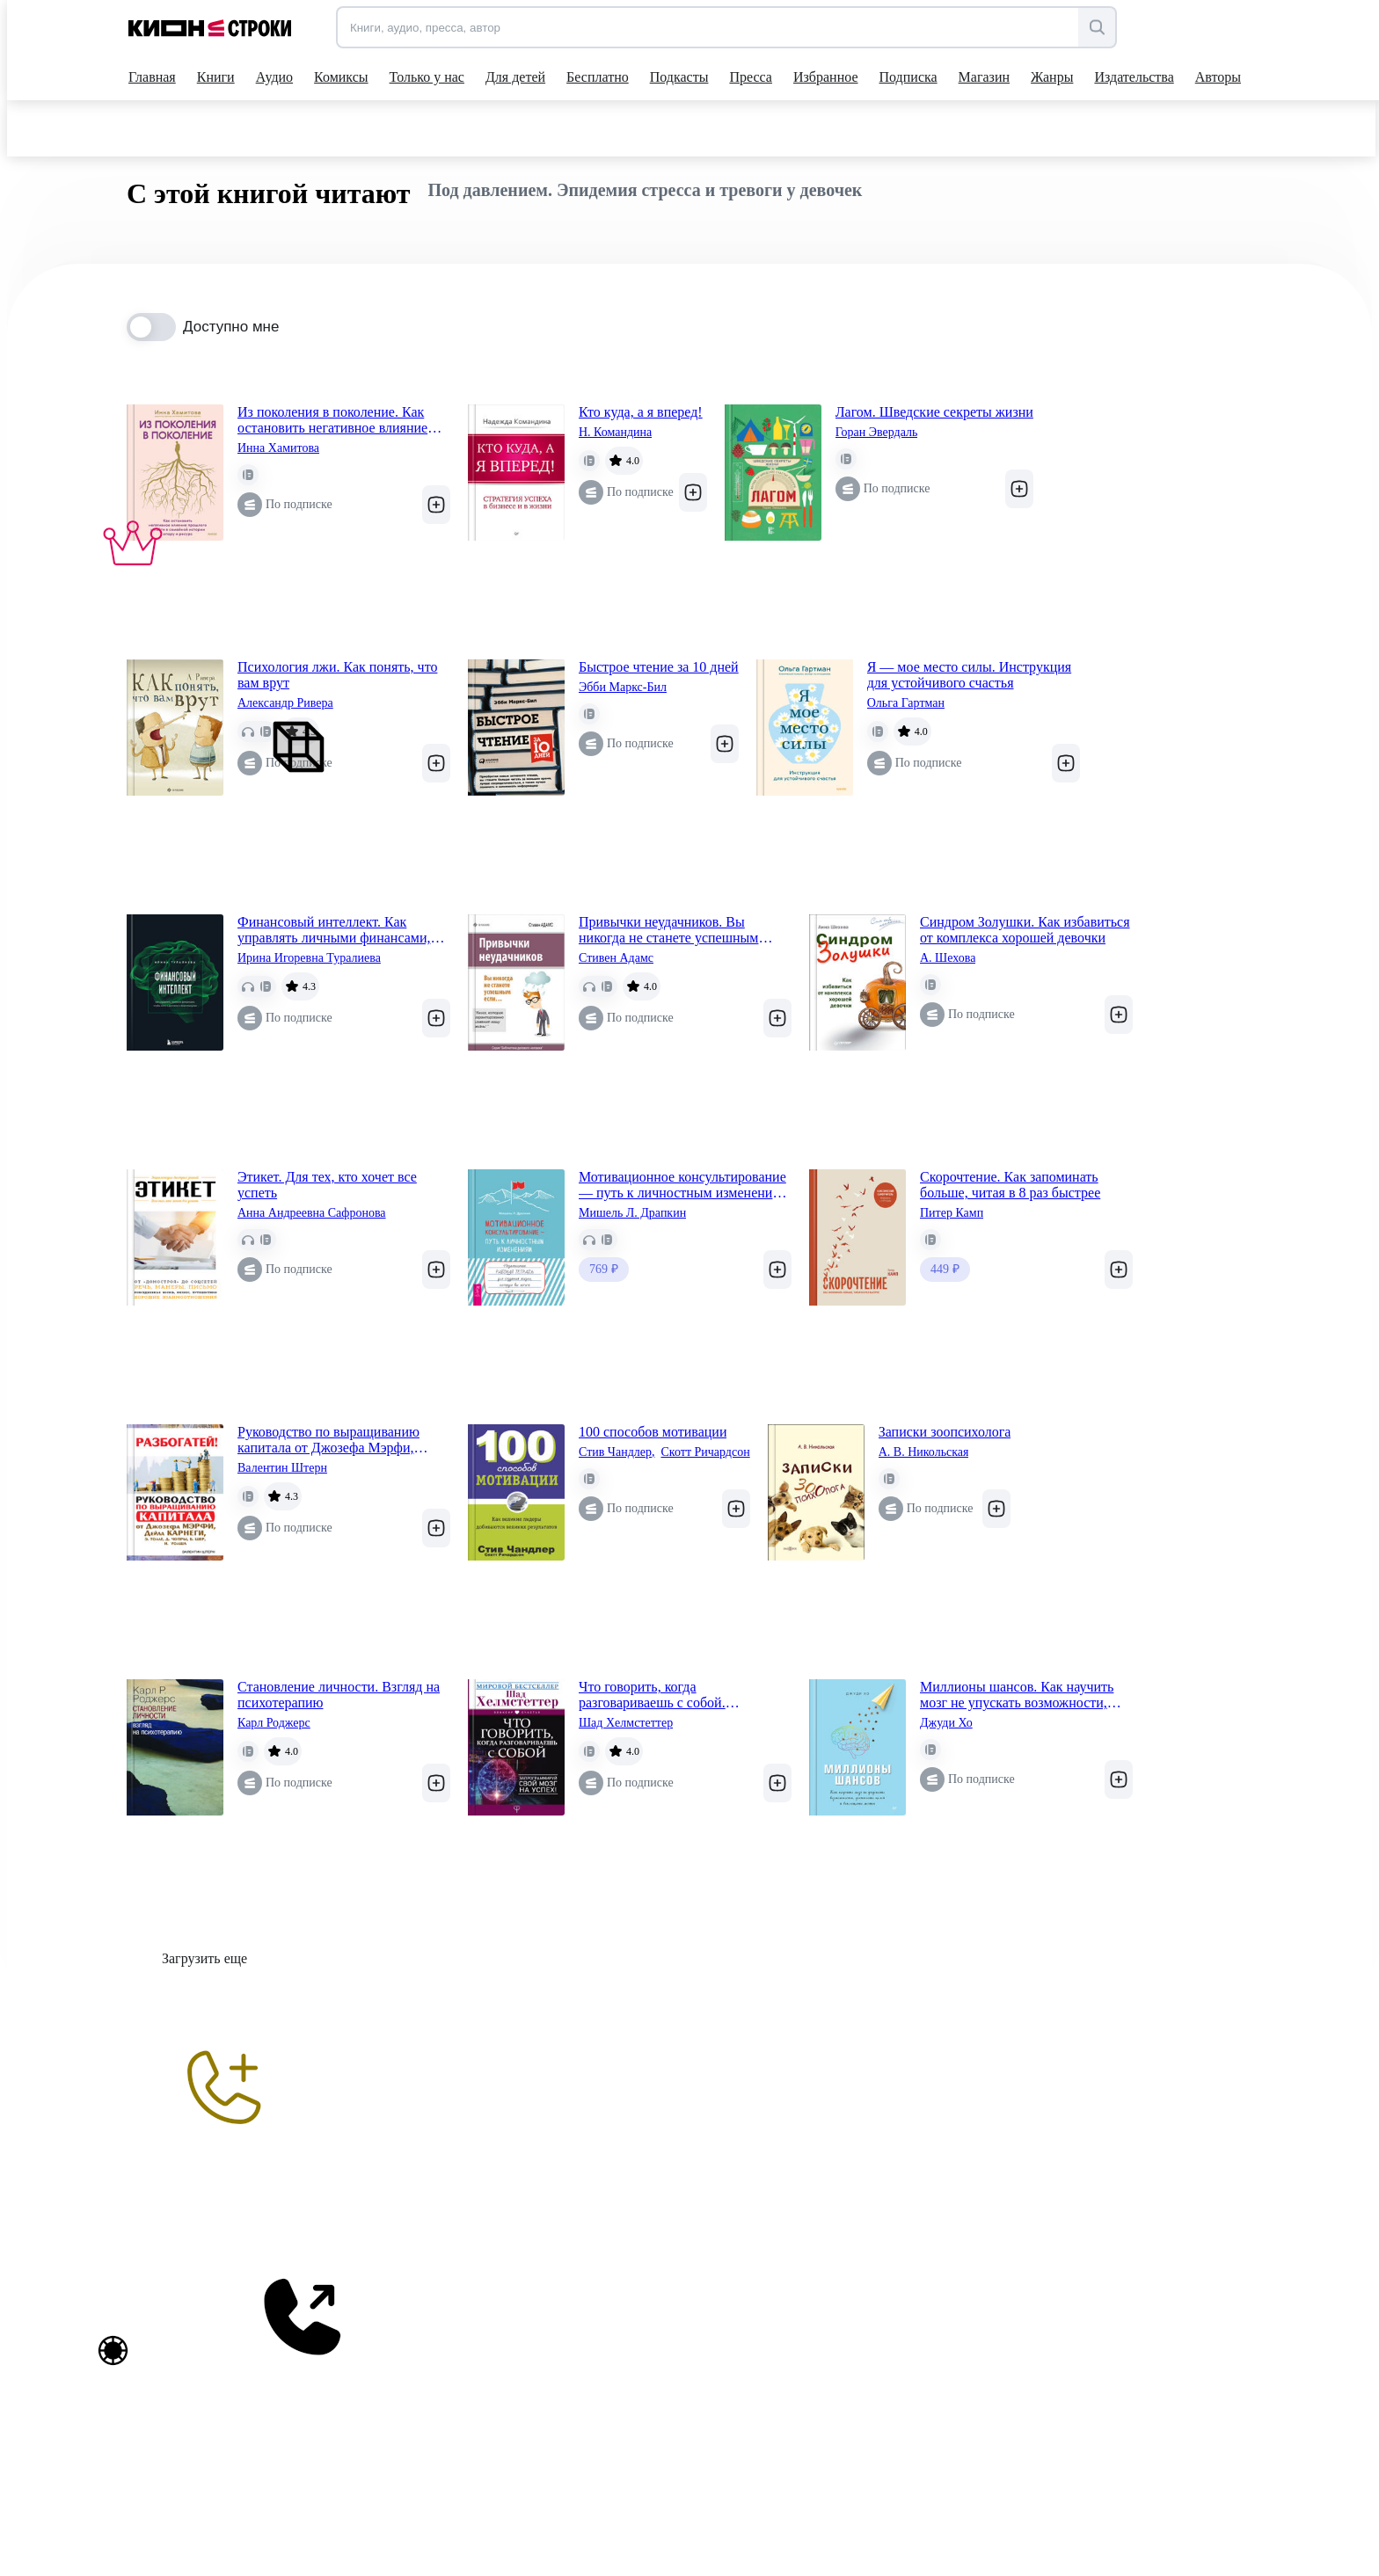 The width and height of the screenshot is (1379, 2576). What do you see at coordinates (225, 2085) in the screenshot?
I see `add a new contact` at bounding box center [225, 2085].